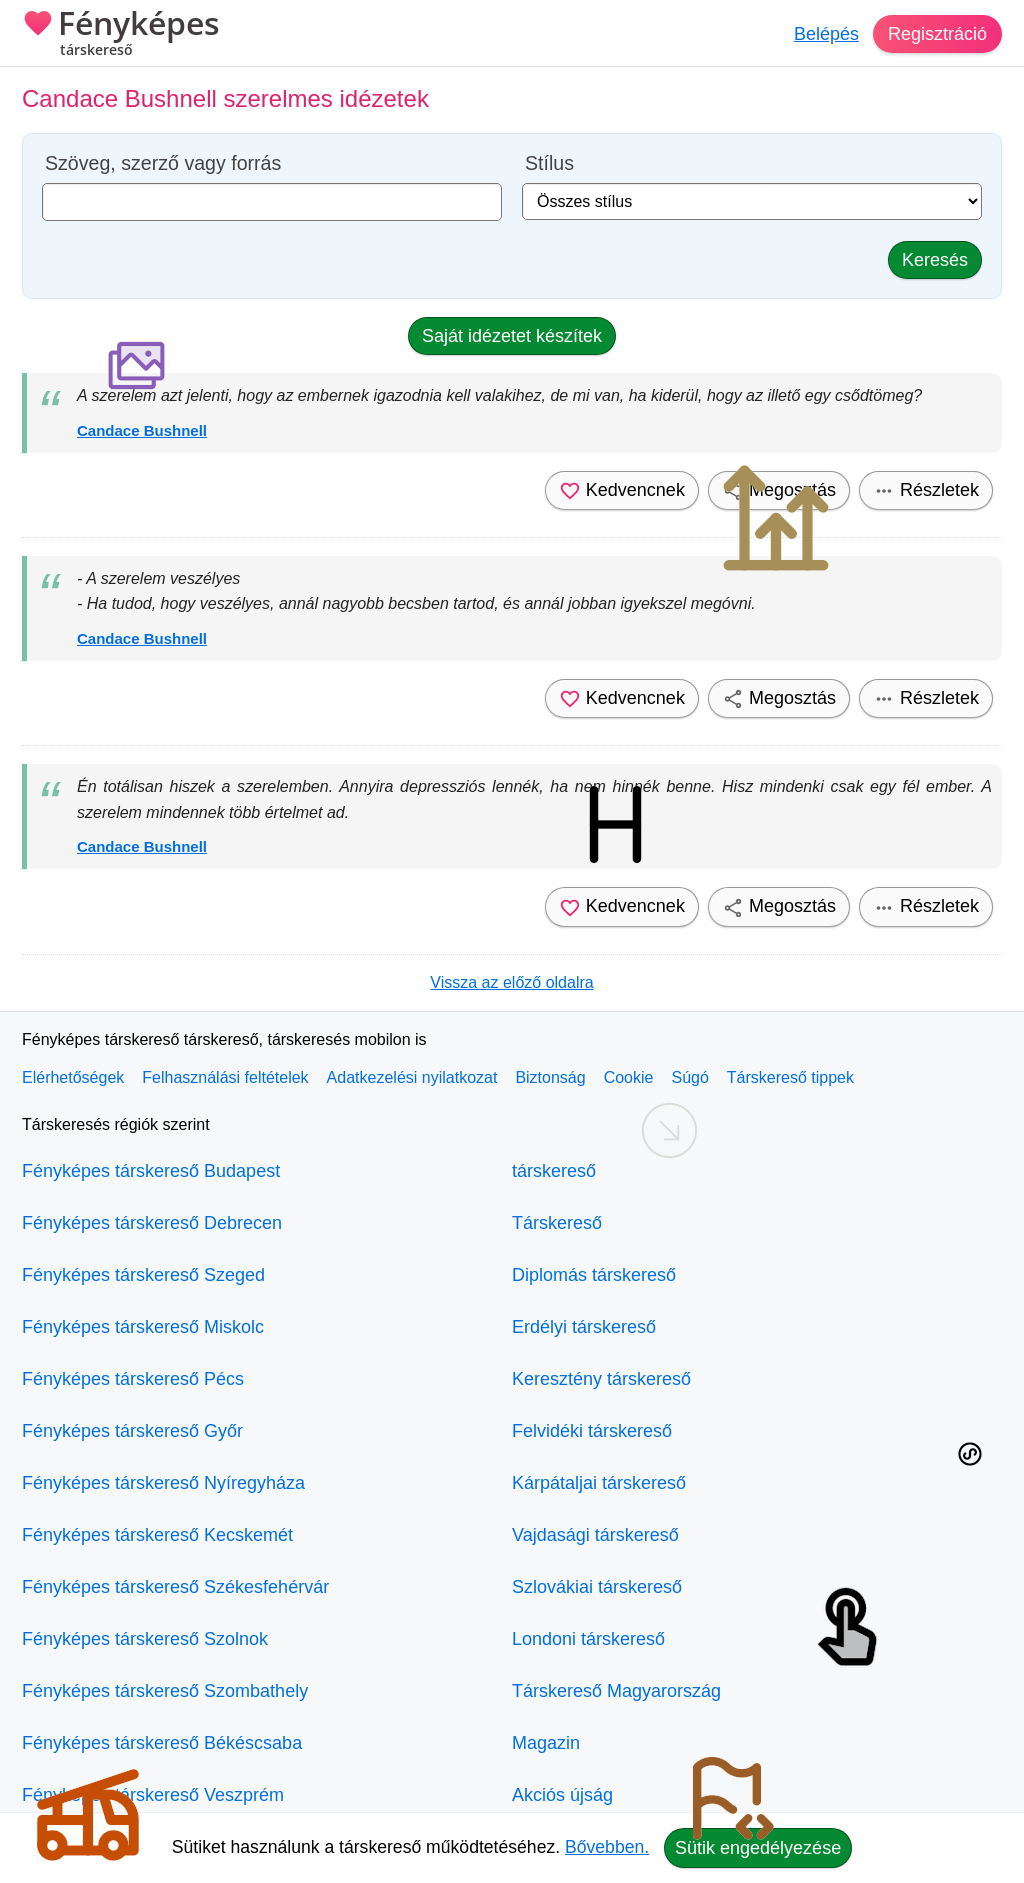 The width and height of the screenshot is (1024, 1883). Describe the element at coordinates (970, 1454) in the screenshot. I see `open WeChat miniprogram` at that location.